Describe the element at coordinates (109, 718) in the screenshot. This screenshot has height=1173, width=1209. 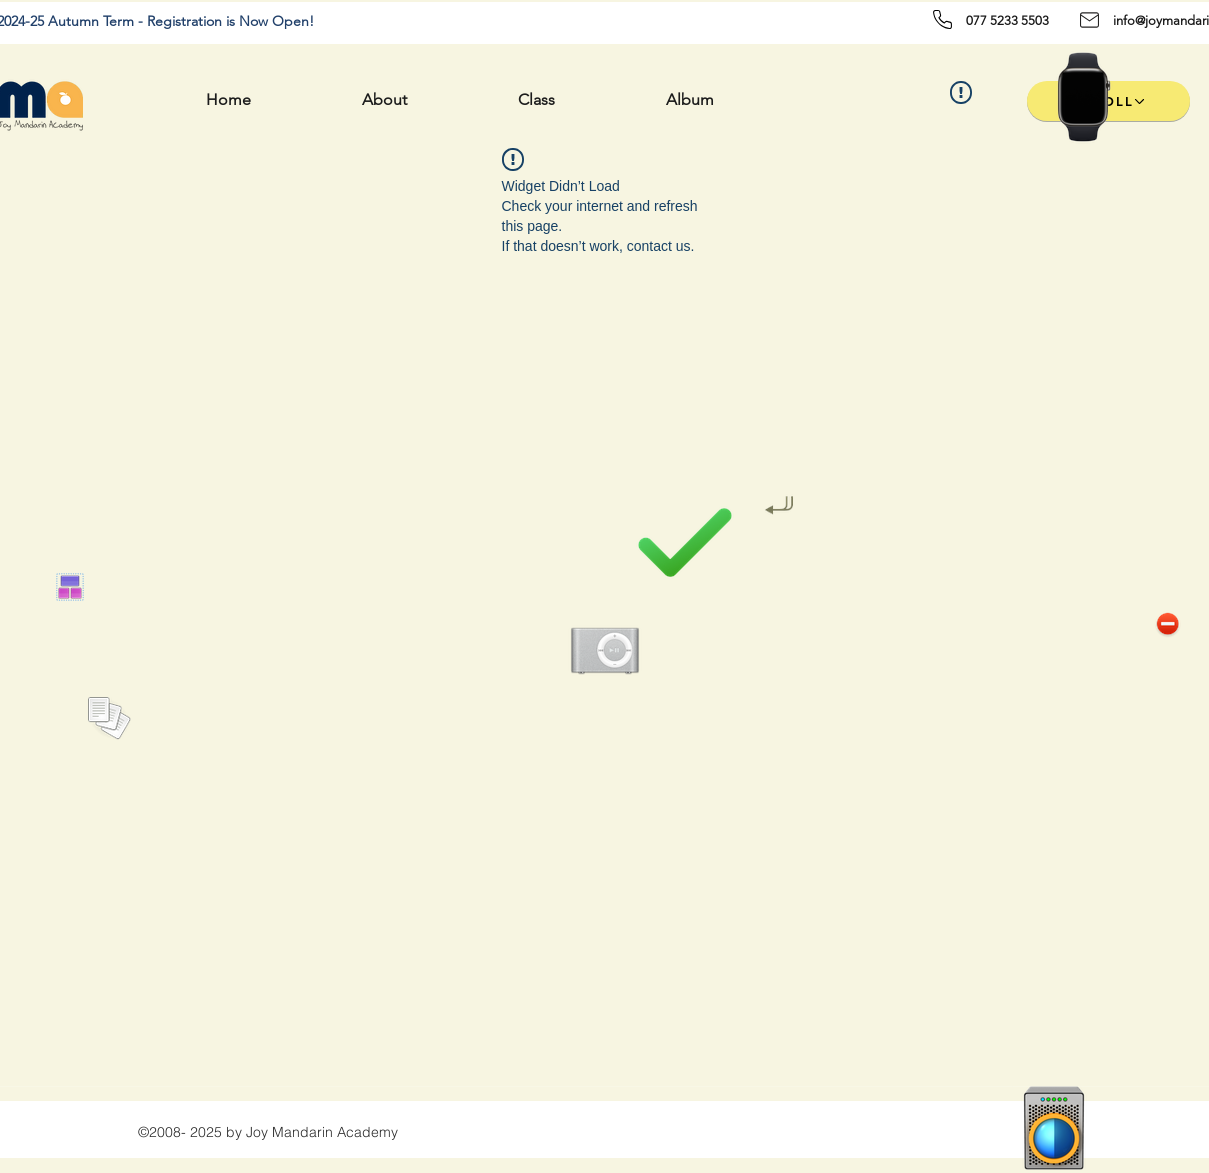
I see `access your documents folder` at that location.